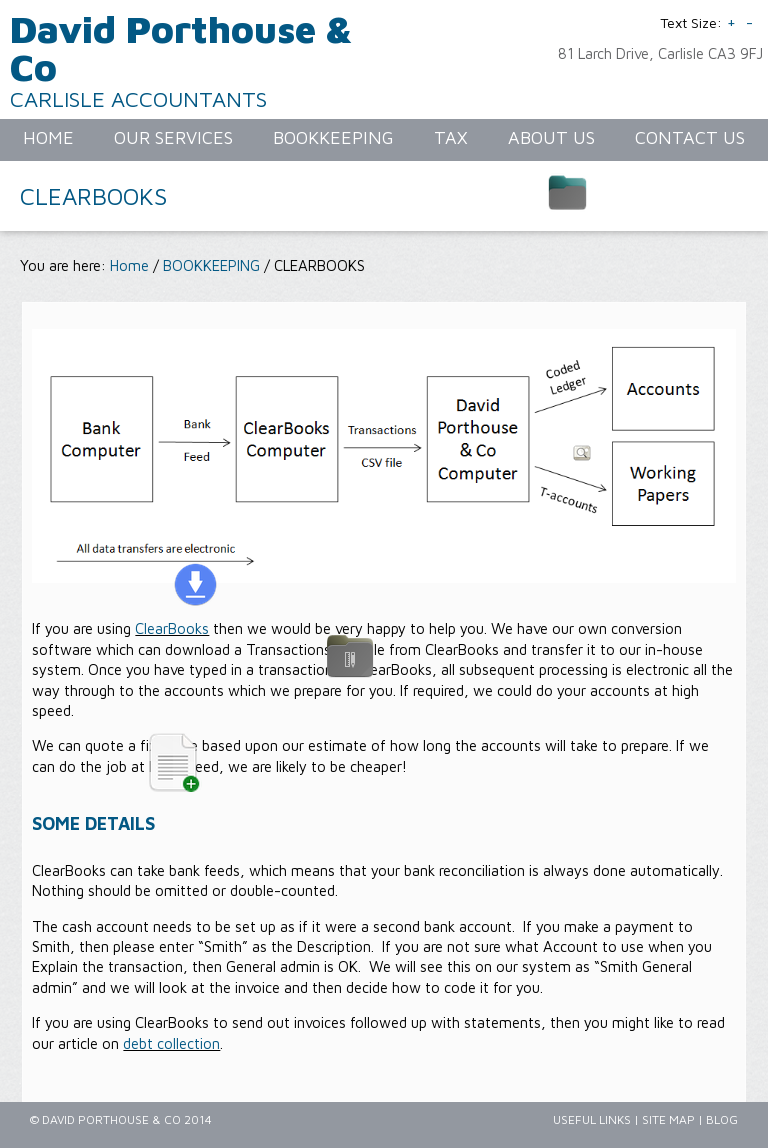 The image size is (768, 1148). I want to click on access folder containing document templates, so click(350, 656).